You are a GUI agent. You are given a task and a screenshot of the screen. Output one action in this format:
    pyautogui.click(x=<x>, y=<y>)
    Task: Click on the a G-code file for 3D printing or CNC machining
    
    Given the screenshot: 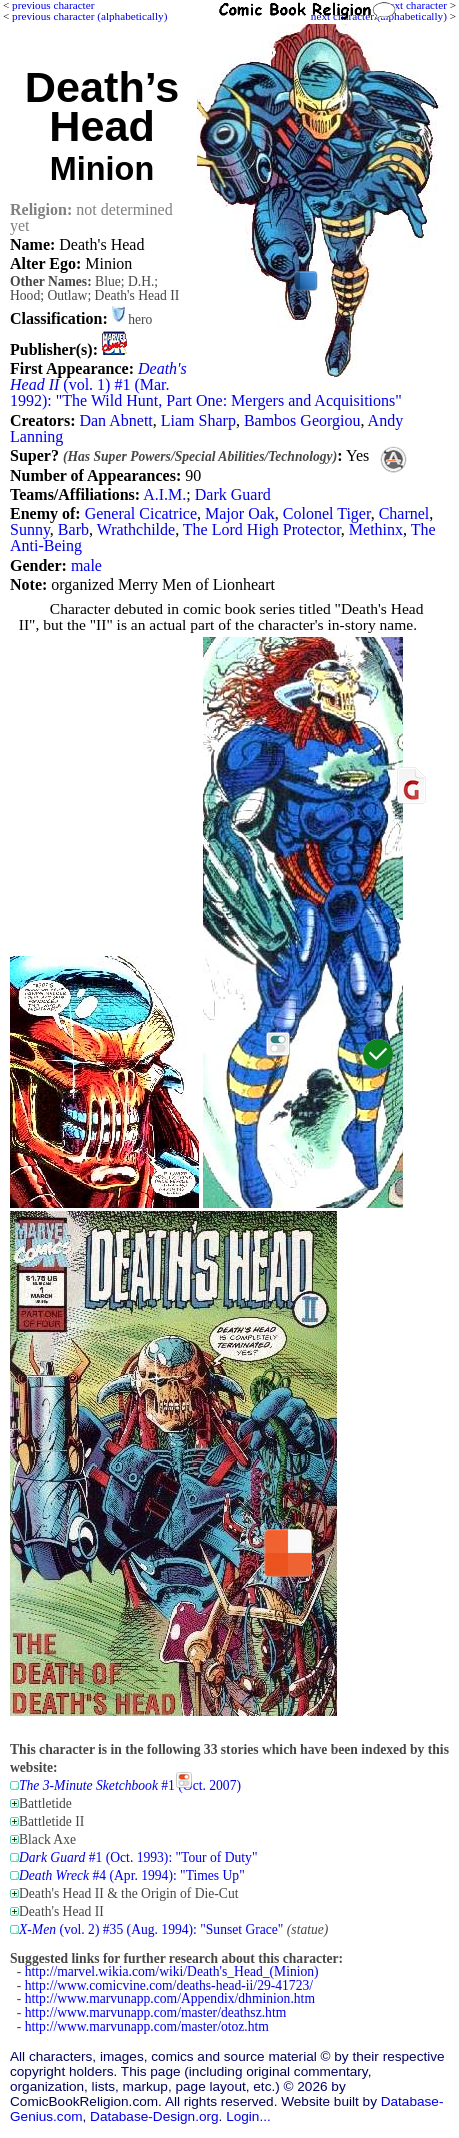 What is the action you would take?
    pyautogui.click(x=411, y=785)
    